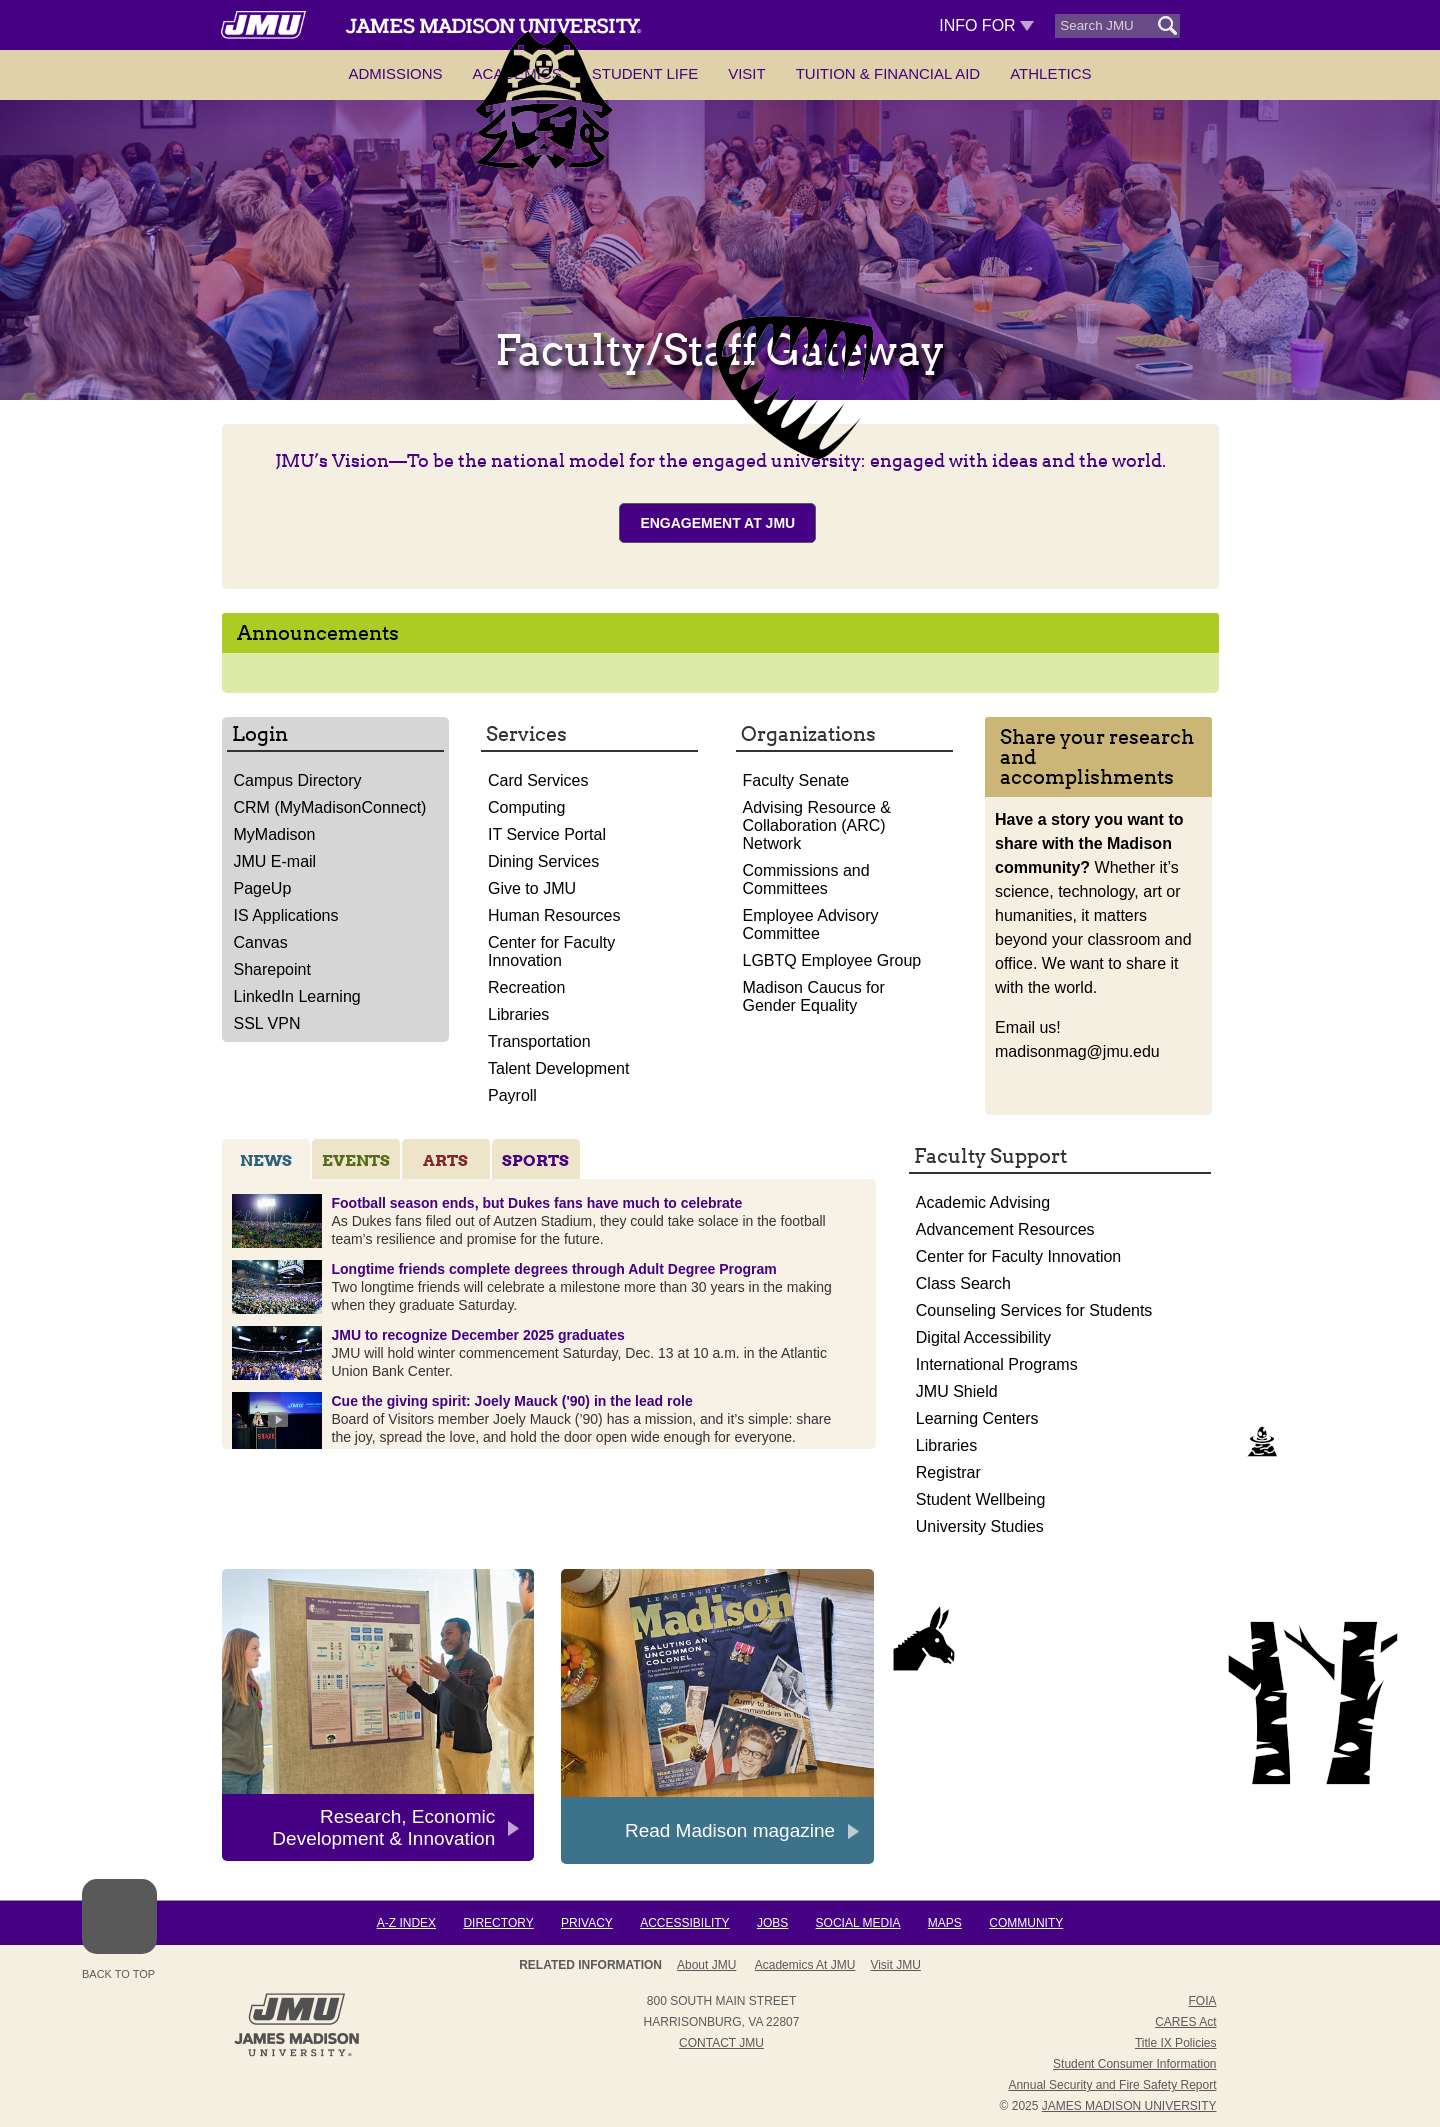 This screenshot has width=1440, height=2127. What do you see at coordinates (544, 100) in the screenshot?
I see `select pirate captain character or avatar` at bounding box center [544, 100].